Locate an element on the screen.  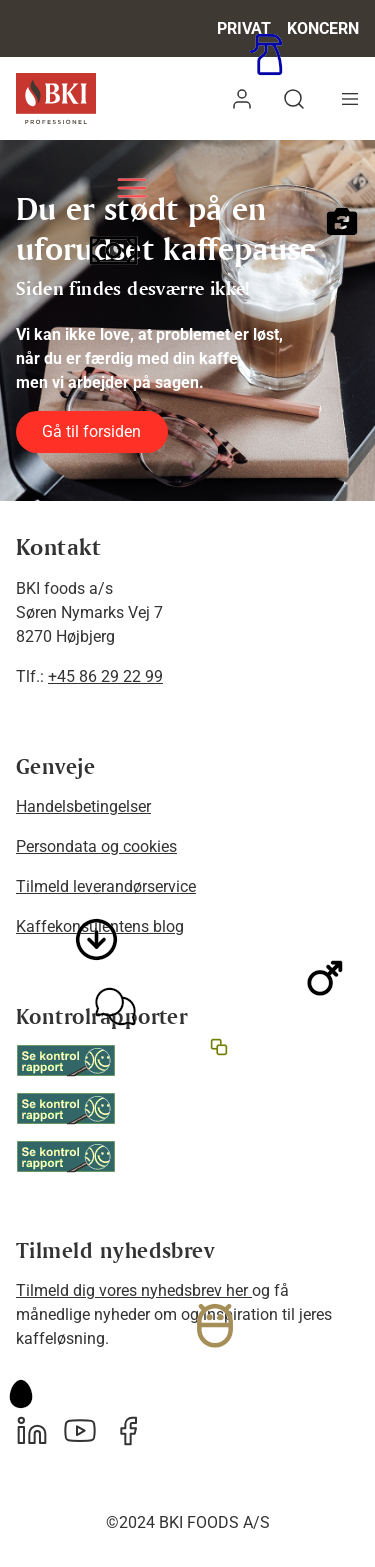
open navigation menu is located at coordinates (132, 188).